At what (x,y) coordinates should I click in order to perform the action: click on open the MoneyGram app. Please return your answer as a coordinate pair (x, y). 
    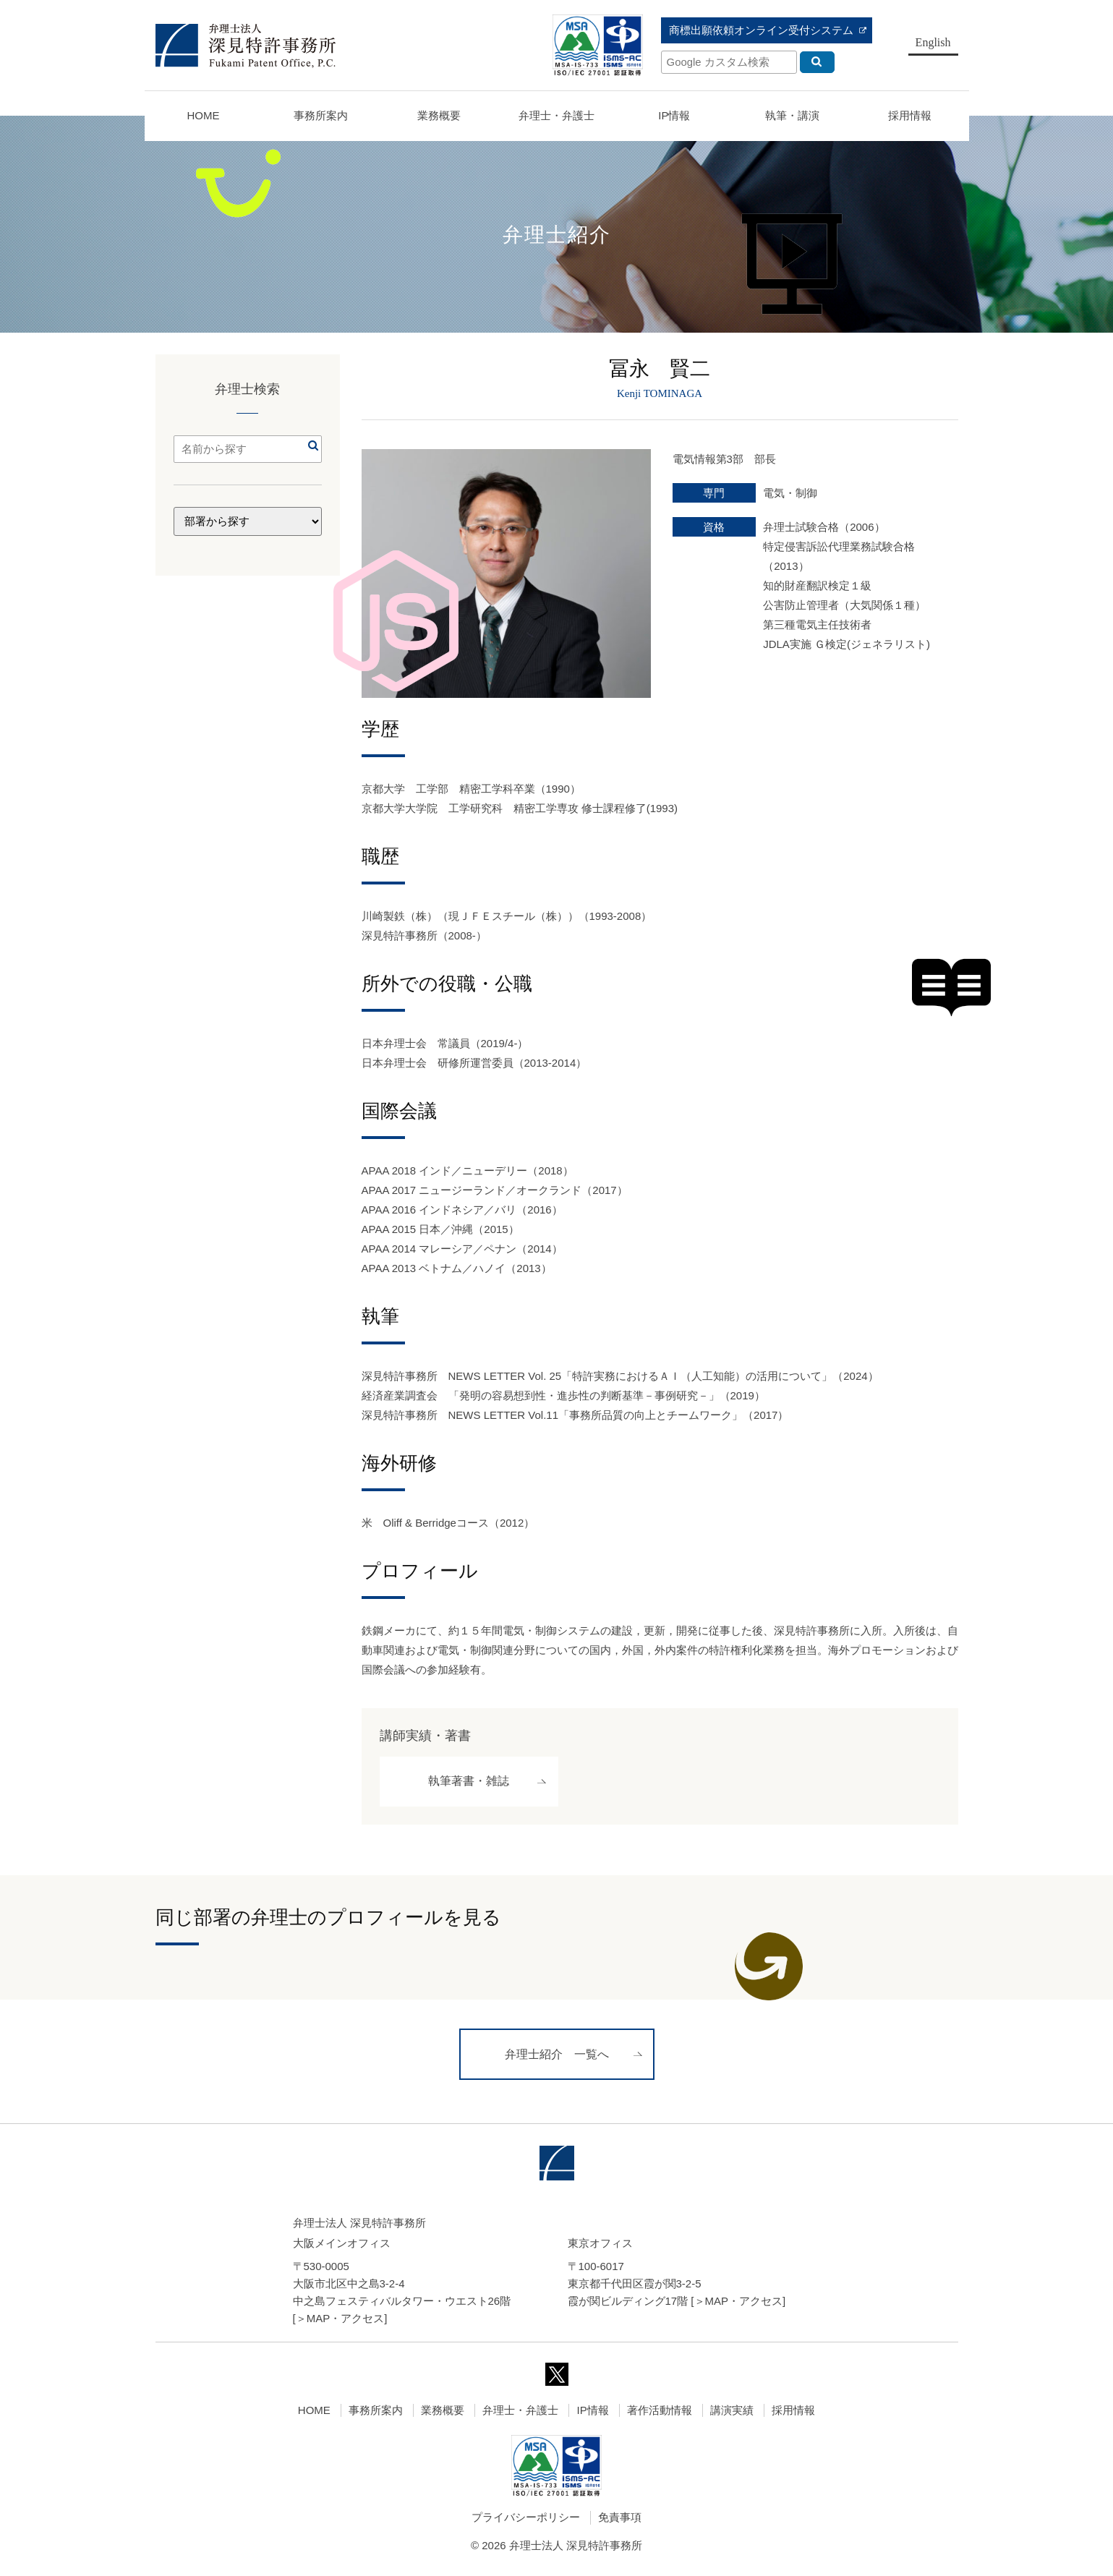
    Looking at the image, I should click on (769, 1966).